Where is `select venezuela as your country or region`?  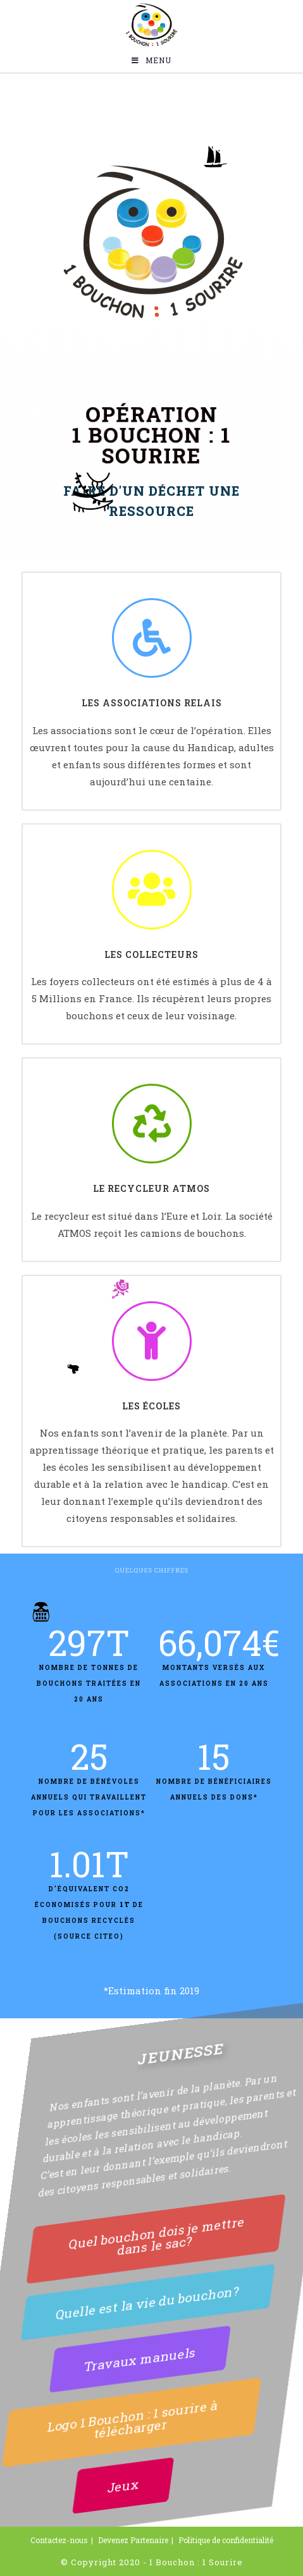
select venezuela as your country or region is located at coordinates (73, 1369).